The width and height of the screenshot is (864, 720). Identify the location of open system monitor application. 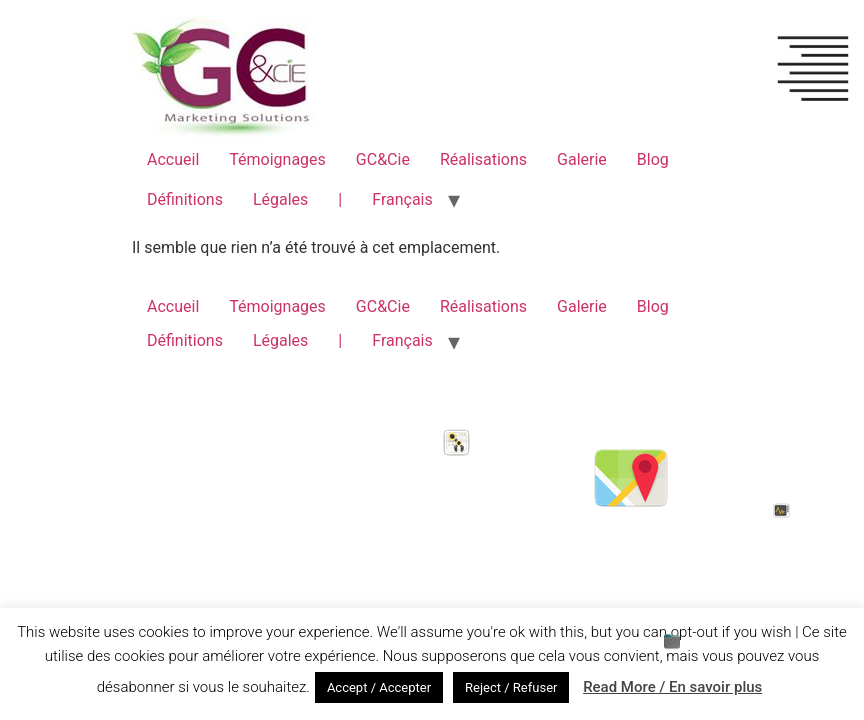
(781, 510).